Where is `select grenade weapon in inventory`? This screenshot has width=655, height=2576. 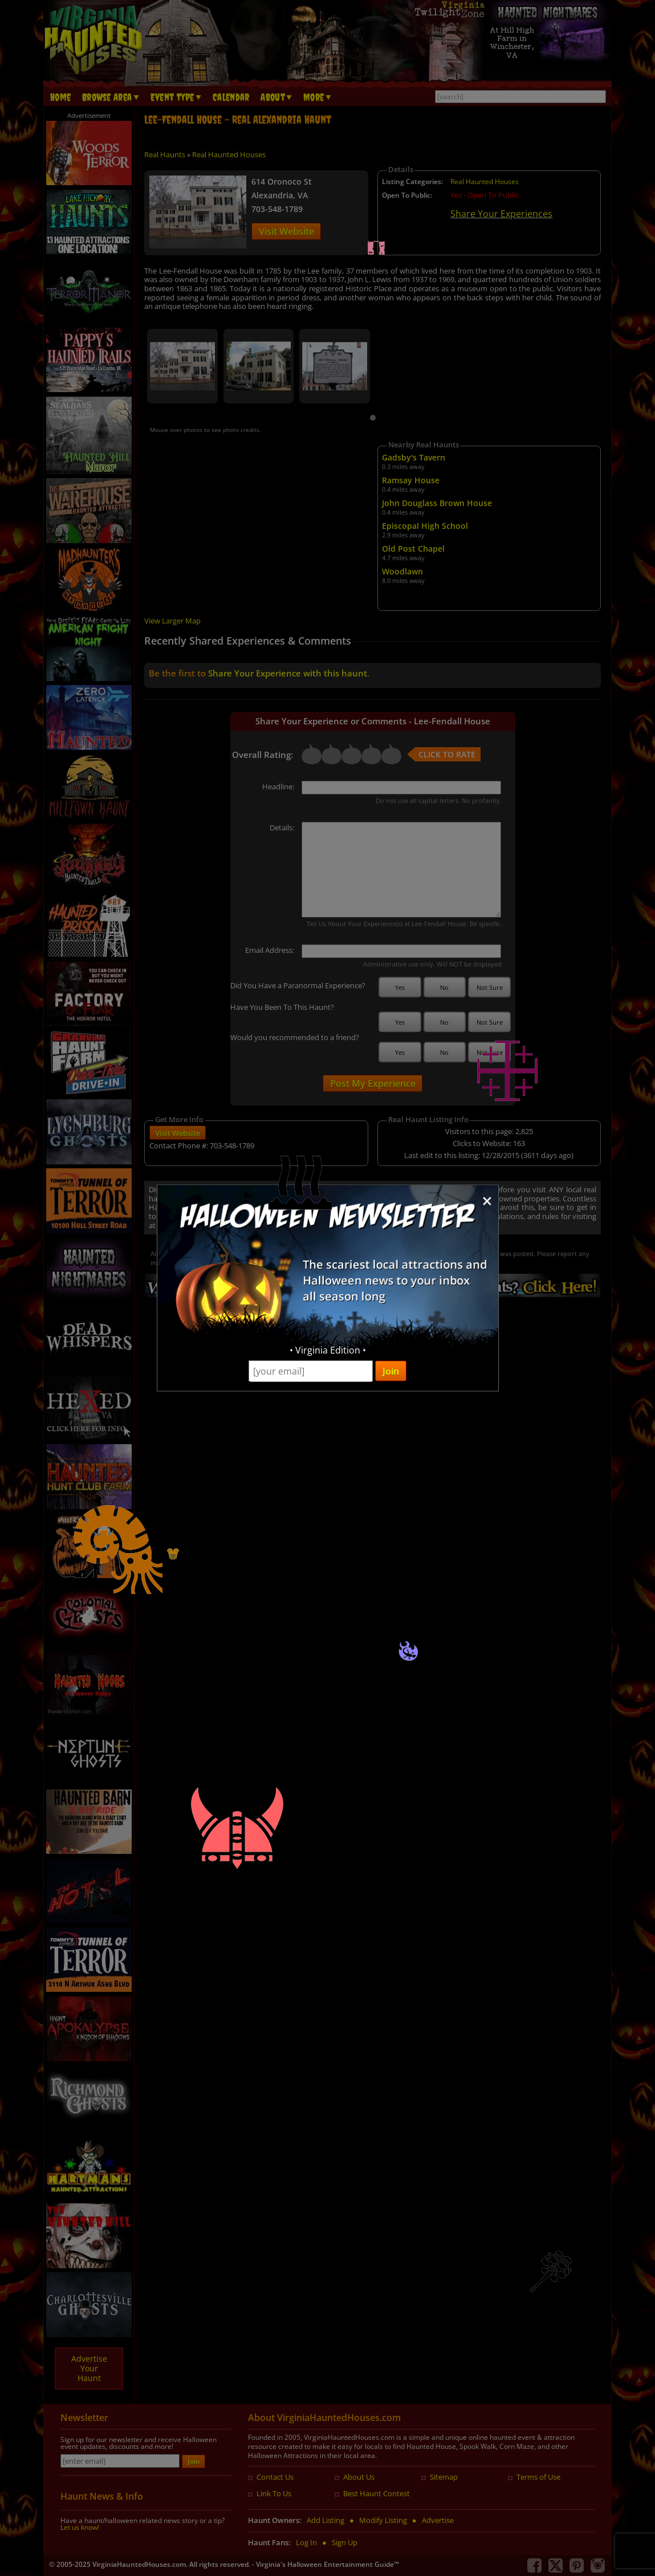
select grenade weapon in inventory is located at coordinates (551, 2272).